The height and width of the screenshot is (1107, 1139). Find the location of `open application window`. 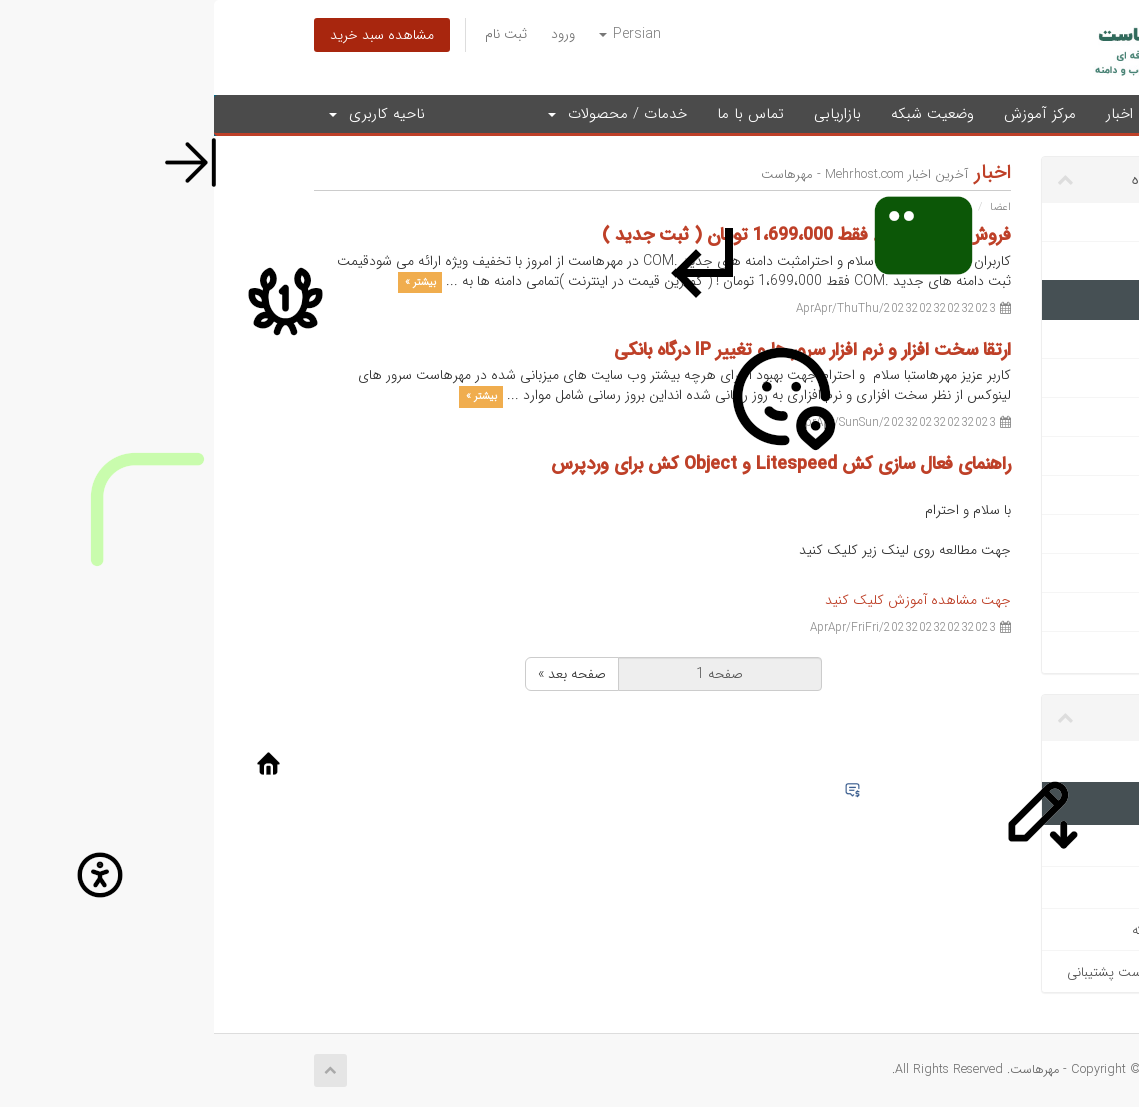

open application window is located at coordinates (923, 235).